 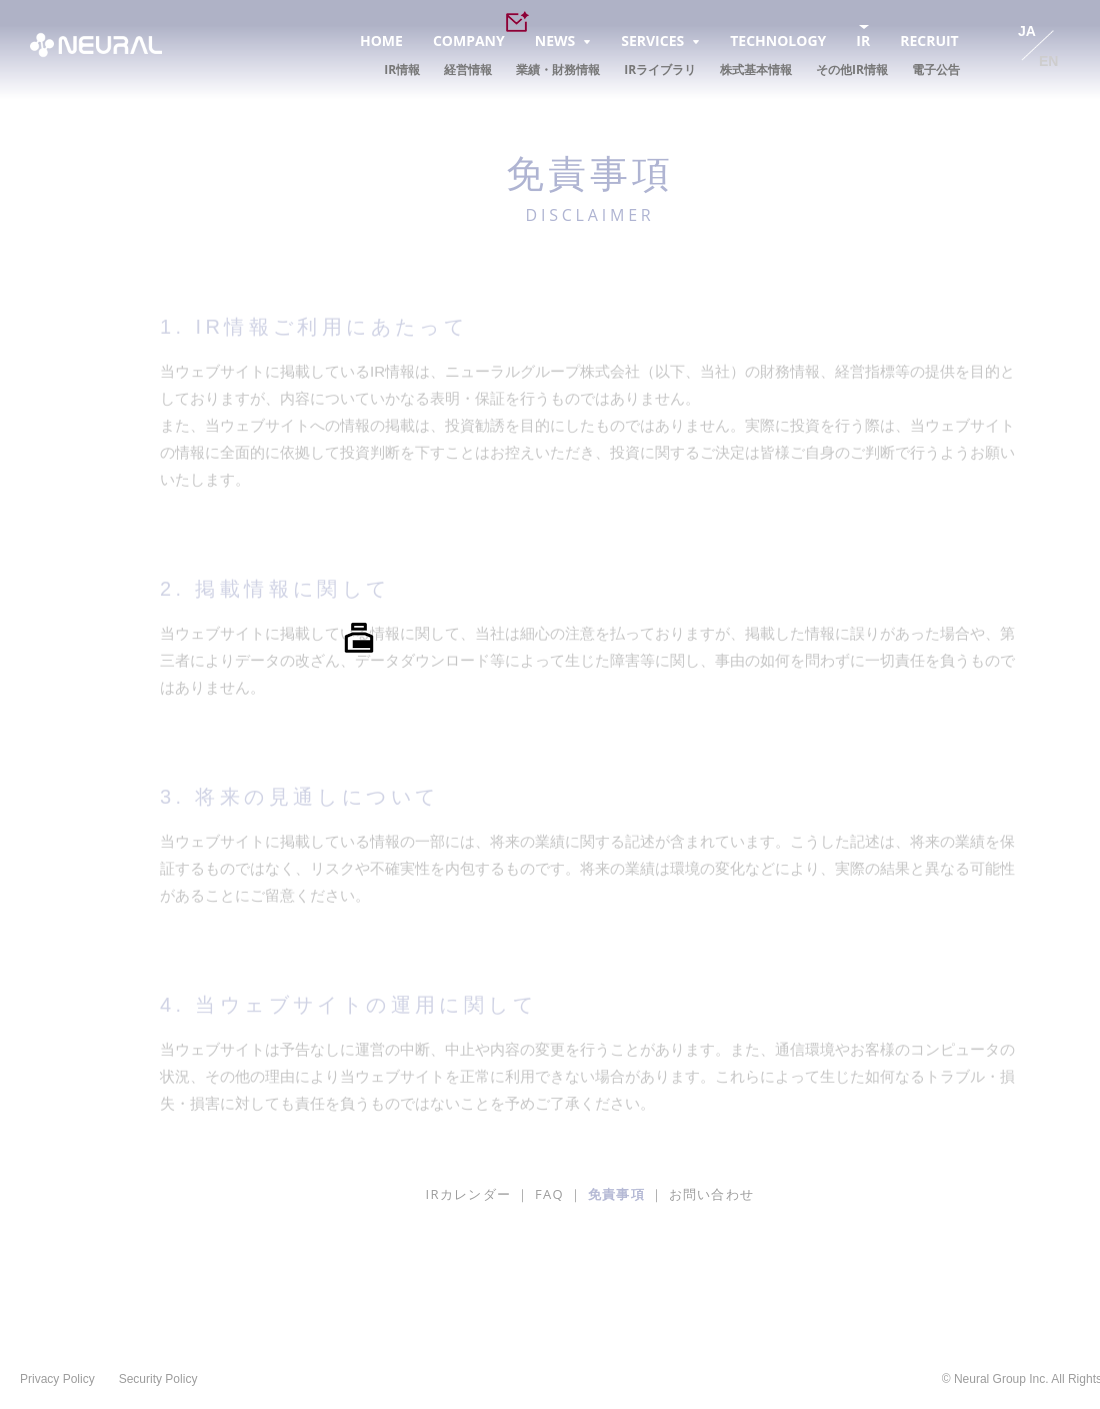 I want to click on access AI-powered email features, so click(x=516, y=22).